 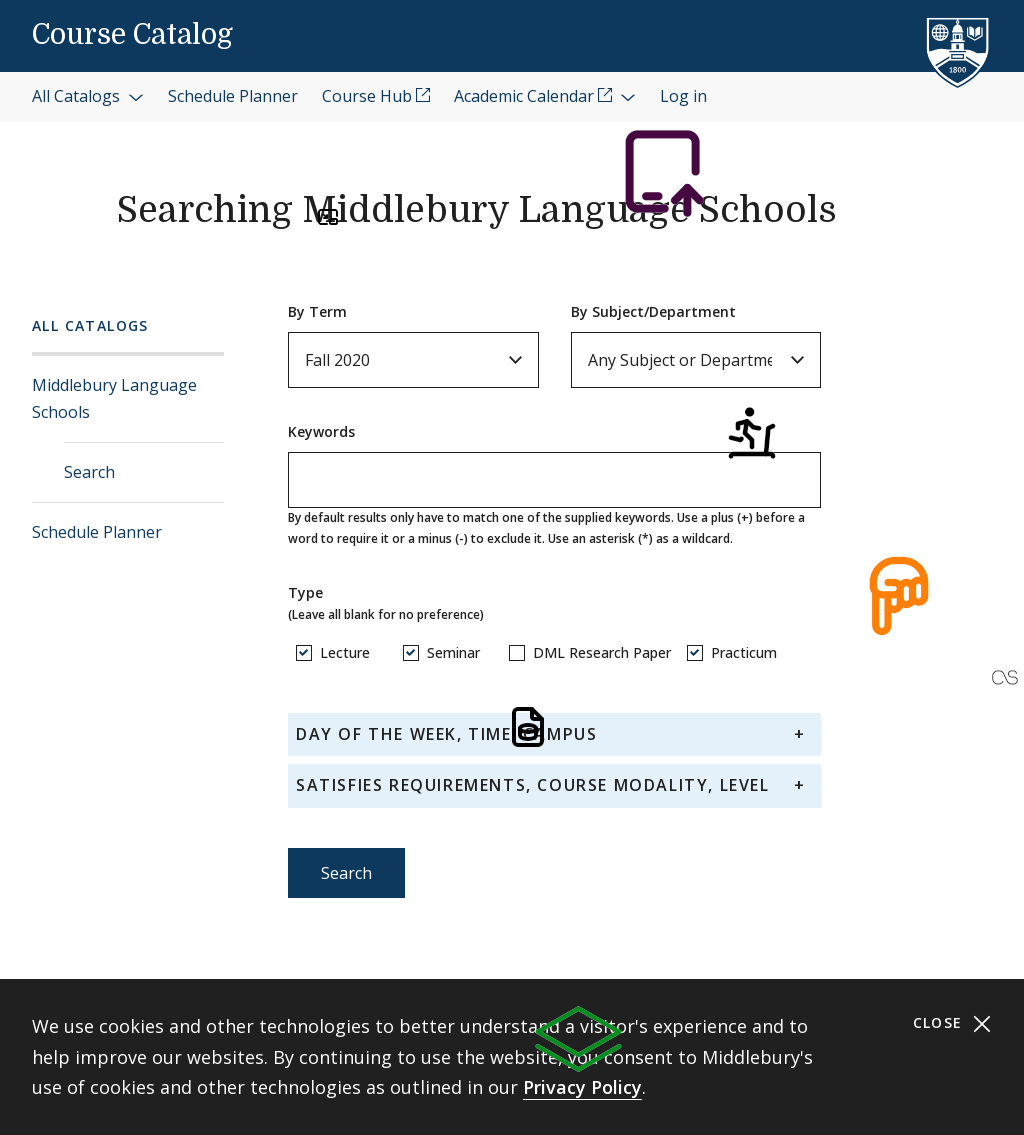 I want to click on connect to your Last.fm account, so click(x=1005, y=677).